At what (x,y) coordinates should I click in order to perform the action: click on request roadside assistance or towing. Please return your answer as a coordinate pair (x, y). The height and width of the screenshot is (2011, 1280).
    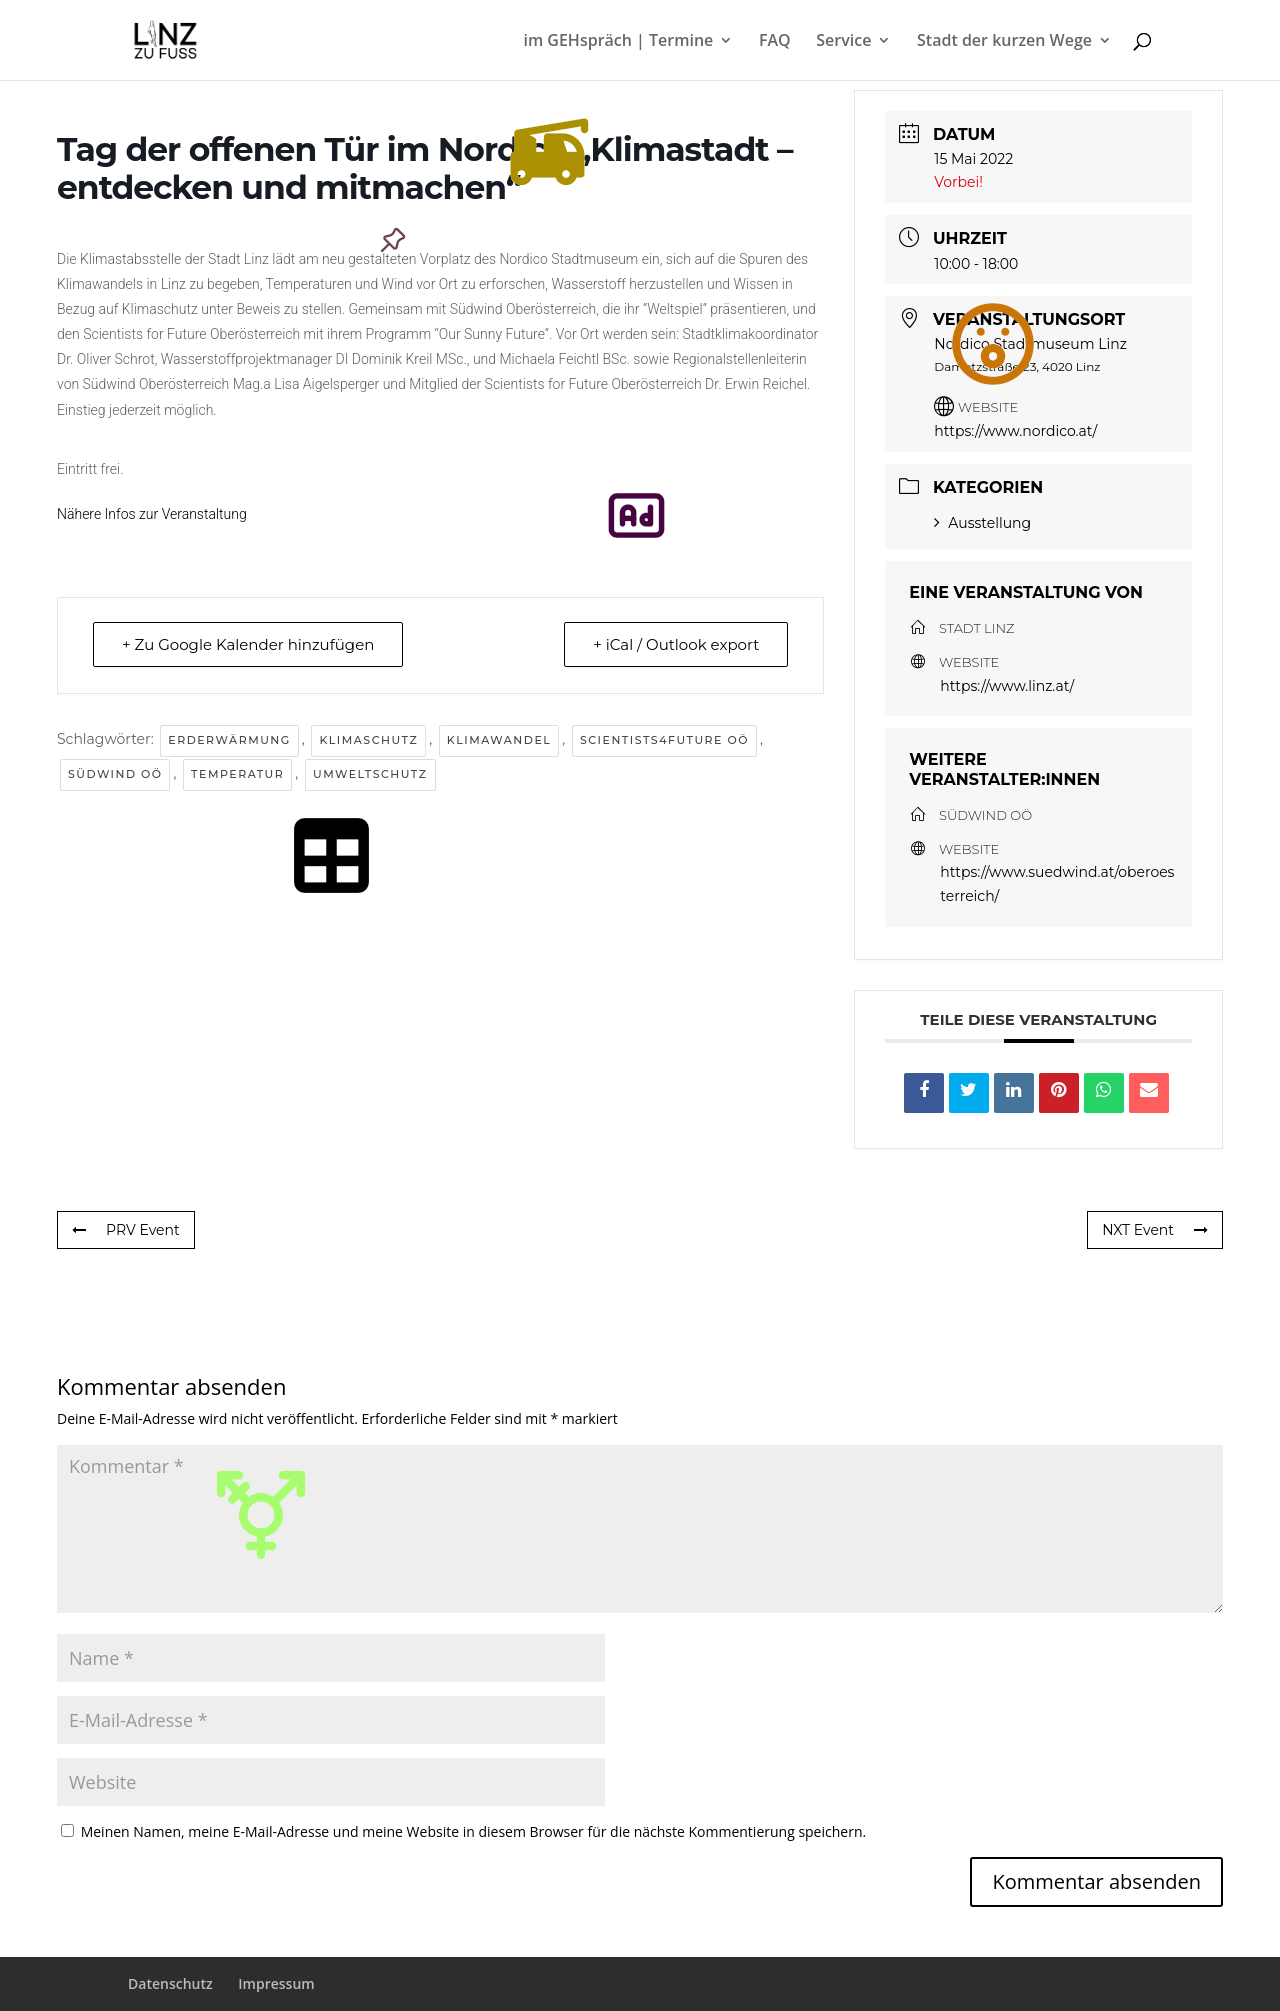
    Looking at the image, I should click on (547, 155).